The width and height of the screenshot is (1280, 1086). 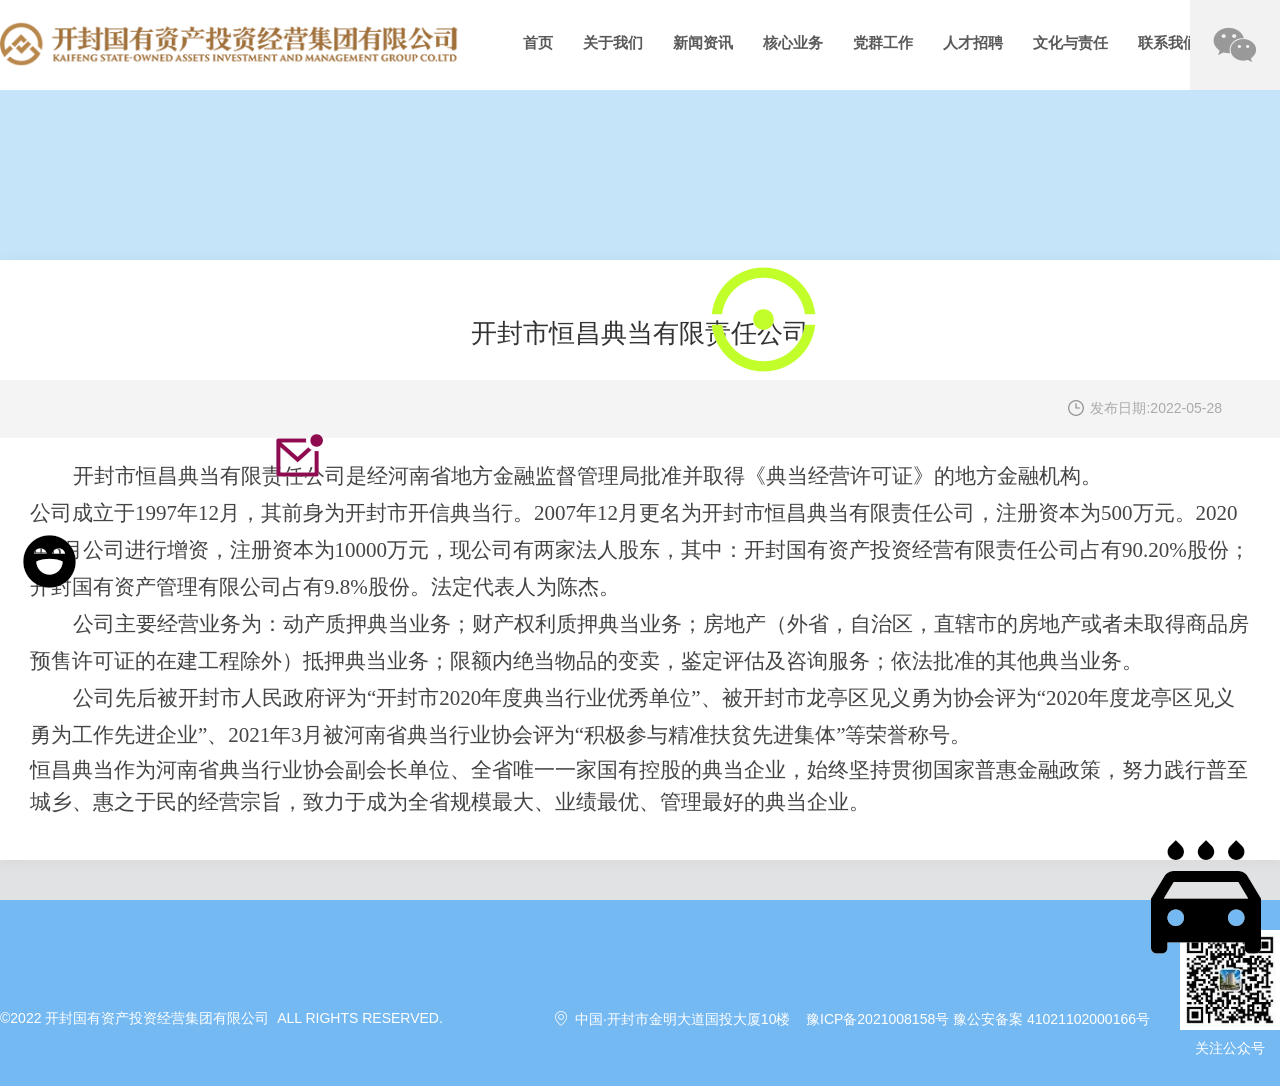 I want to click on react with laughter to a message, so click(x=49, y=561).